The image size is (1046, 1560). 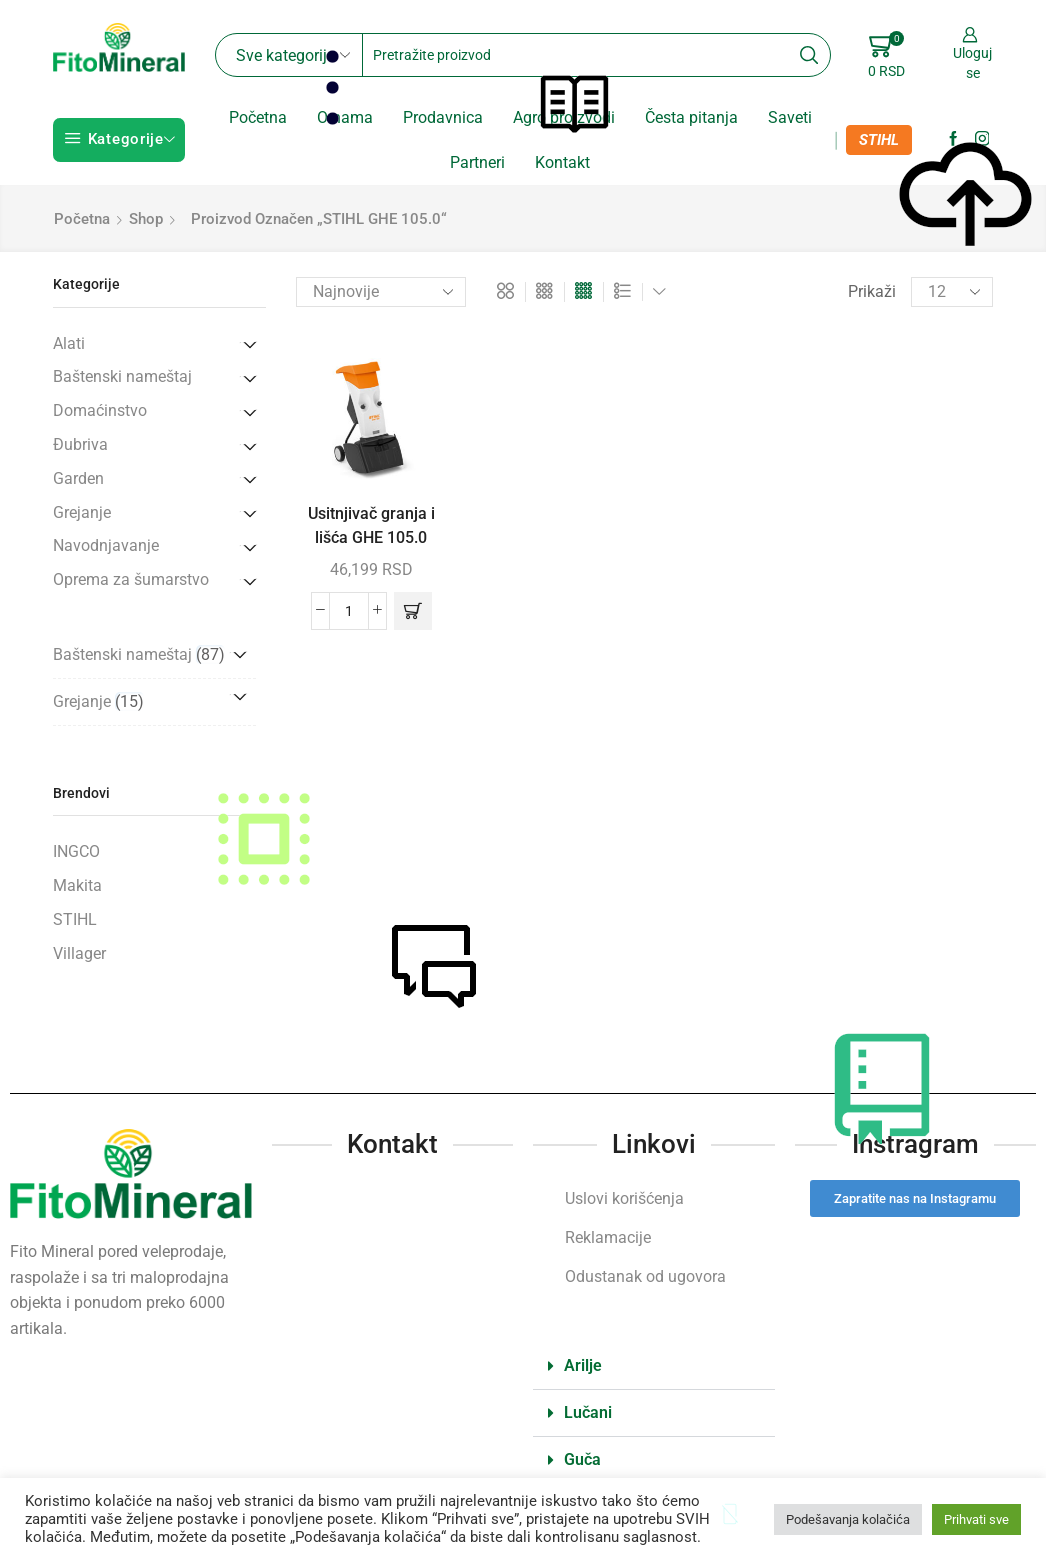 What do you see at coordinates (882, 1081) in the screenshot?
I see `access repository or project files` at bounding box center [882, 1081].